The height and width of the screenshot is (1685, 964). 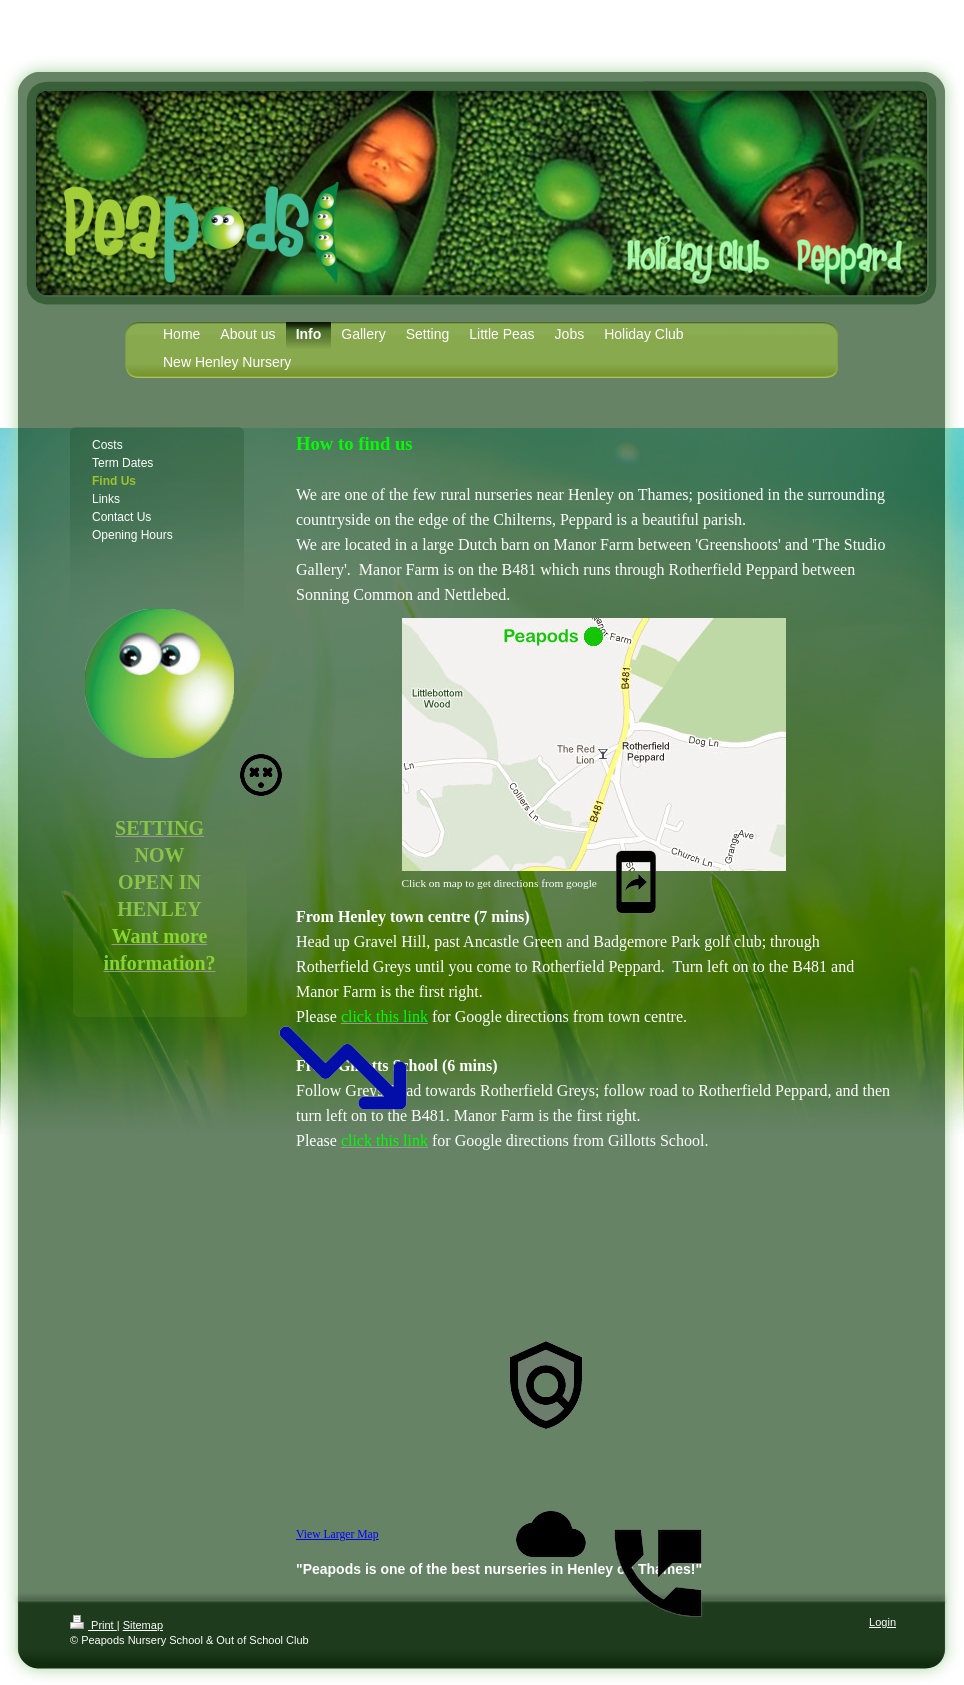 I want to click on indicates a declining trend or decrease in value, so click(x=343, y=1068).